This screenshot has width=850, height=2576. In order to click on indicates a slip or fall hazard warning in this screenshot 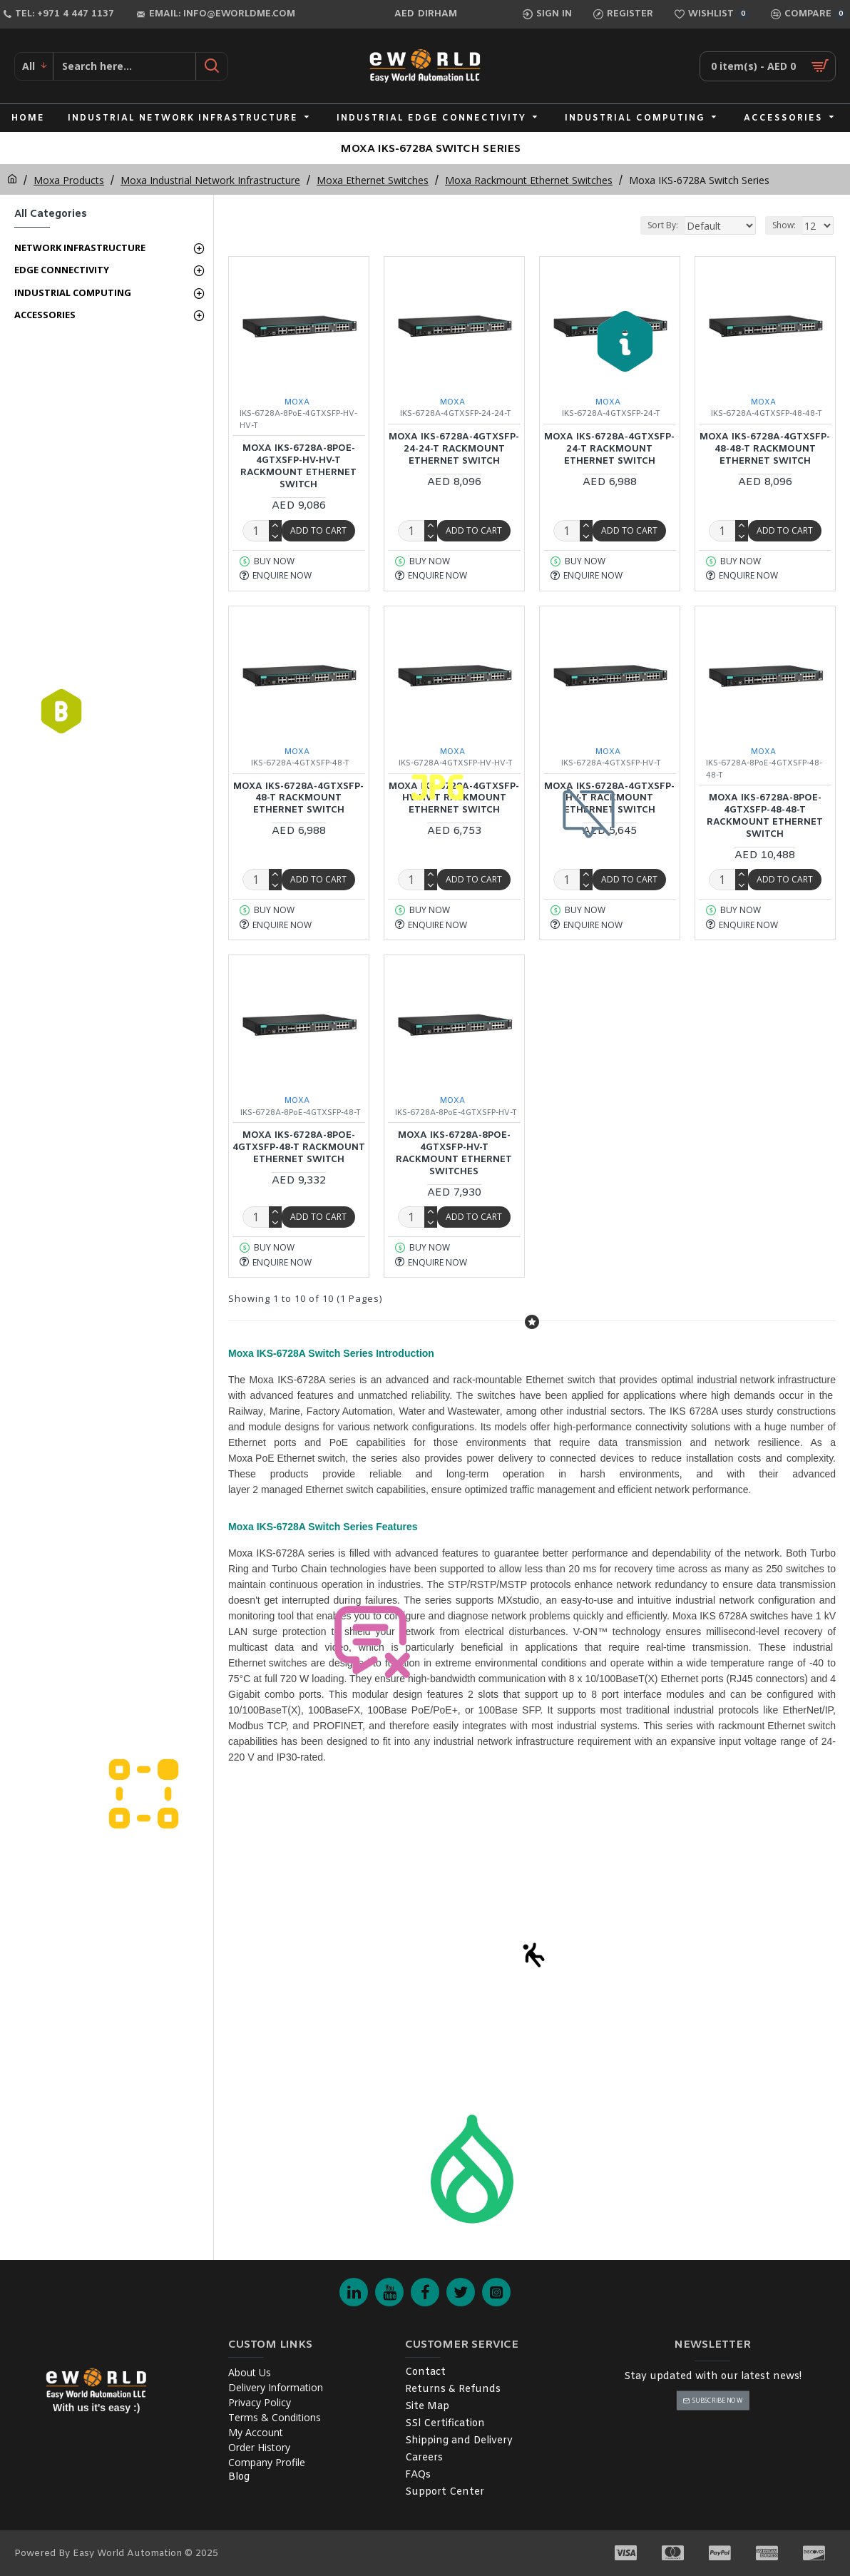, I will do `click(533, 1955)`.